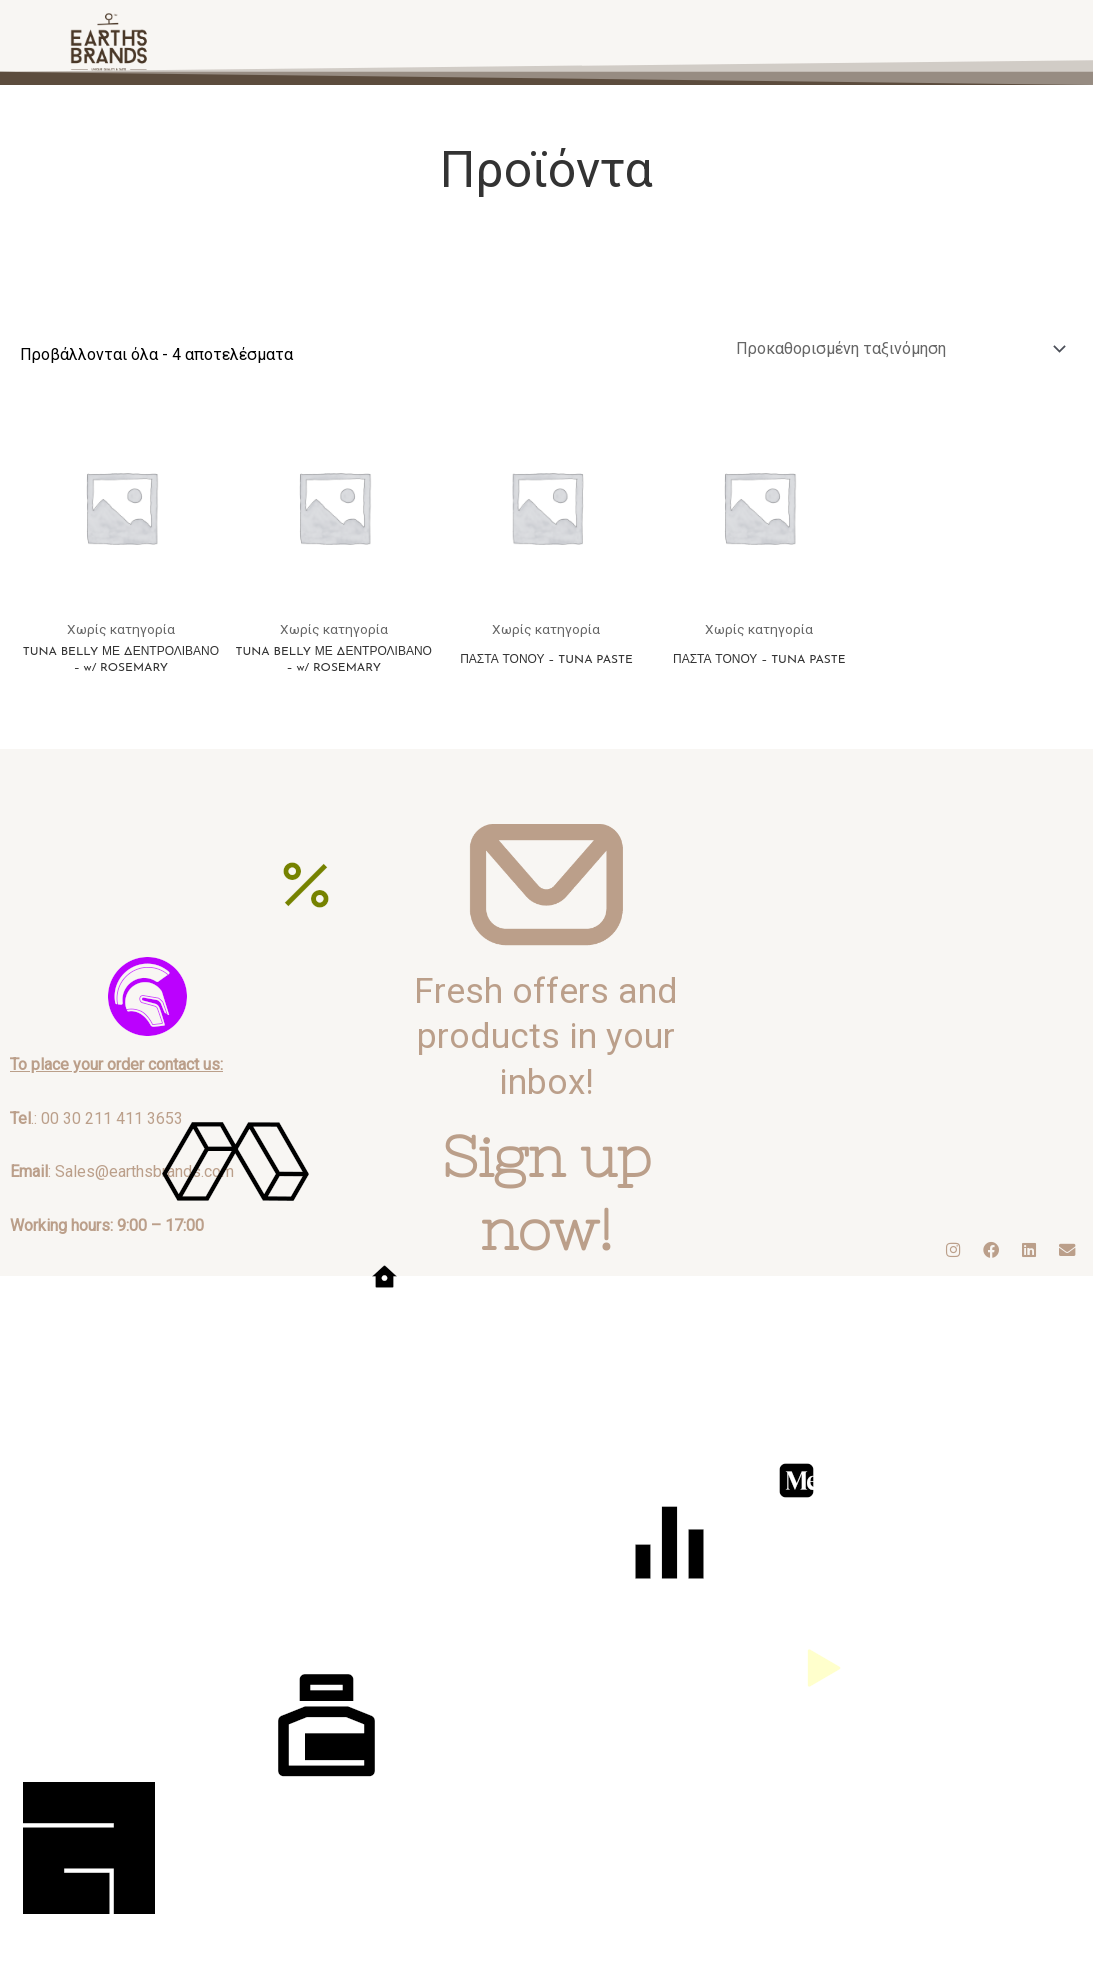  I want to click on Modal cloud platform logo, so click(235, 1161).